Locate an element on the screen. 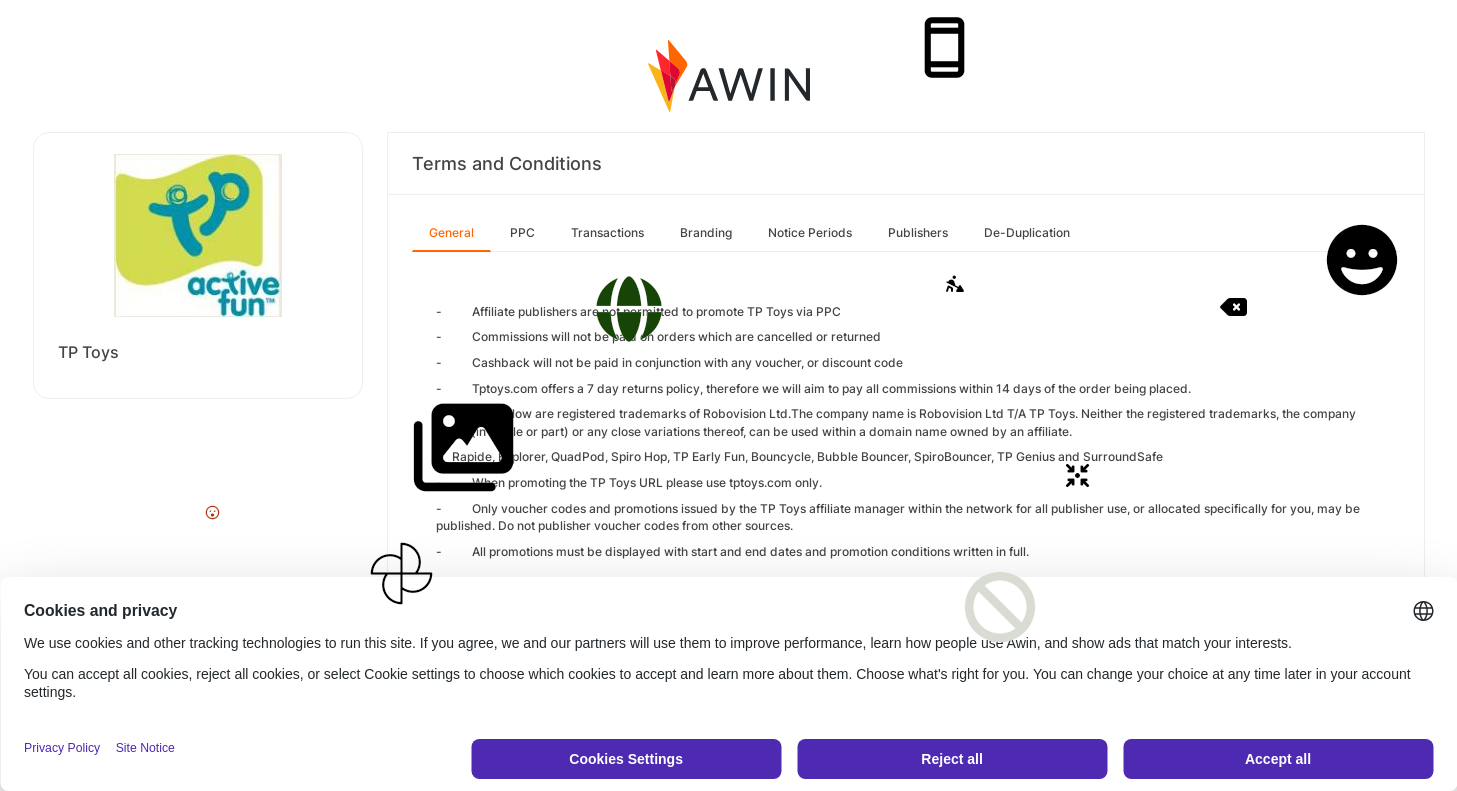 This screenshot has height=791, width=1457. access global or international settings is located at coordinates (629, 309).